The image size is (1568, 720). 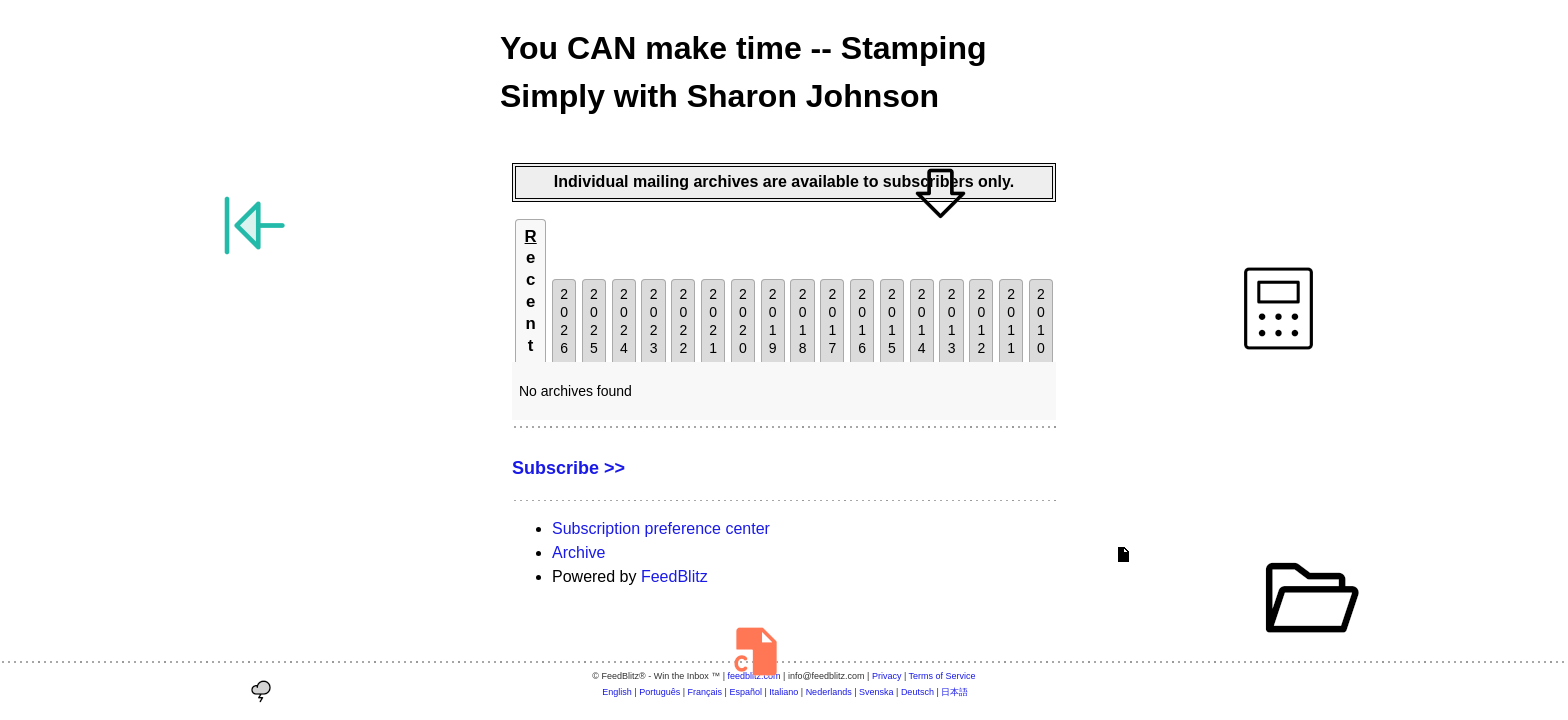 What do you see at coordinates (1278, 308) in the screenshot?
I see `open the calculator app` at bounding box center [1278, 308].